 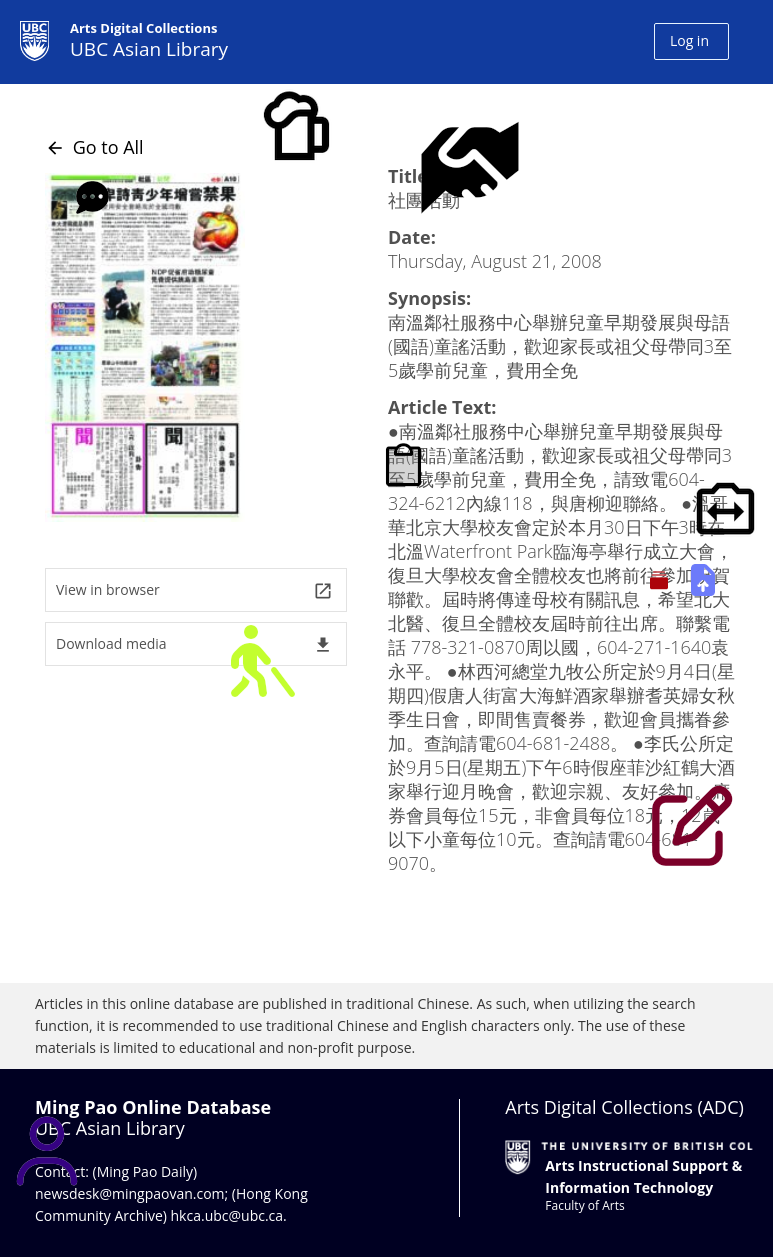 I want to click on indicates accessibility features are available, so click(x=259, y=661).